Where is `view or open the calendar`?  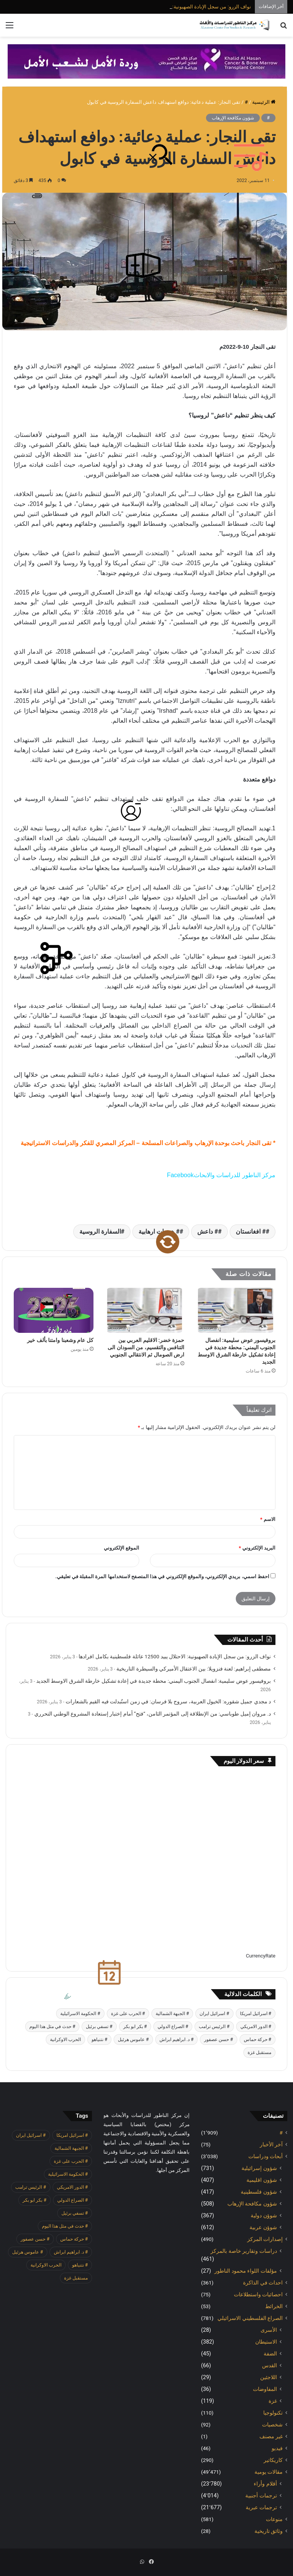
view or open the calendar is located at coordinates (109, 1973).